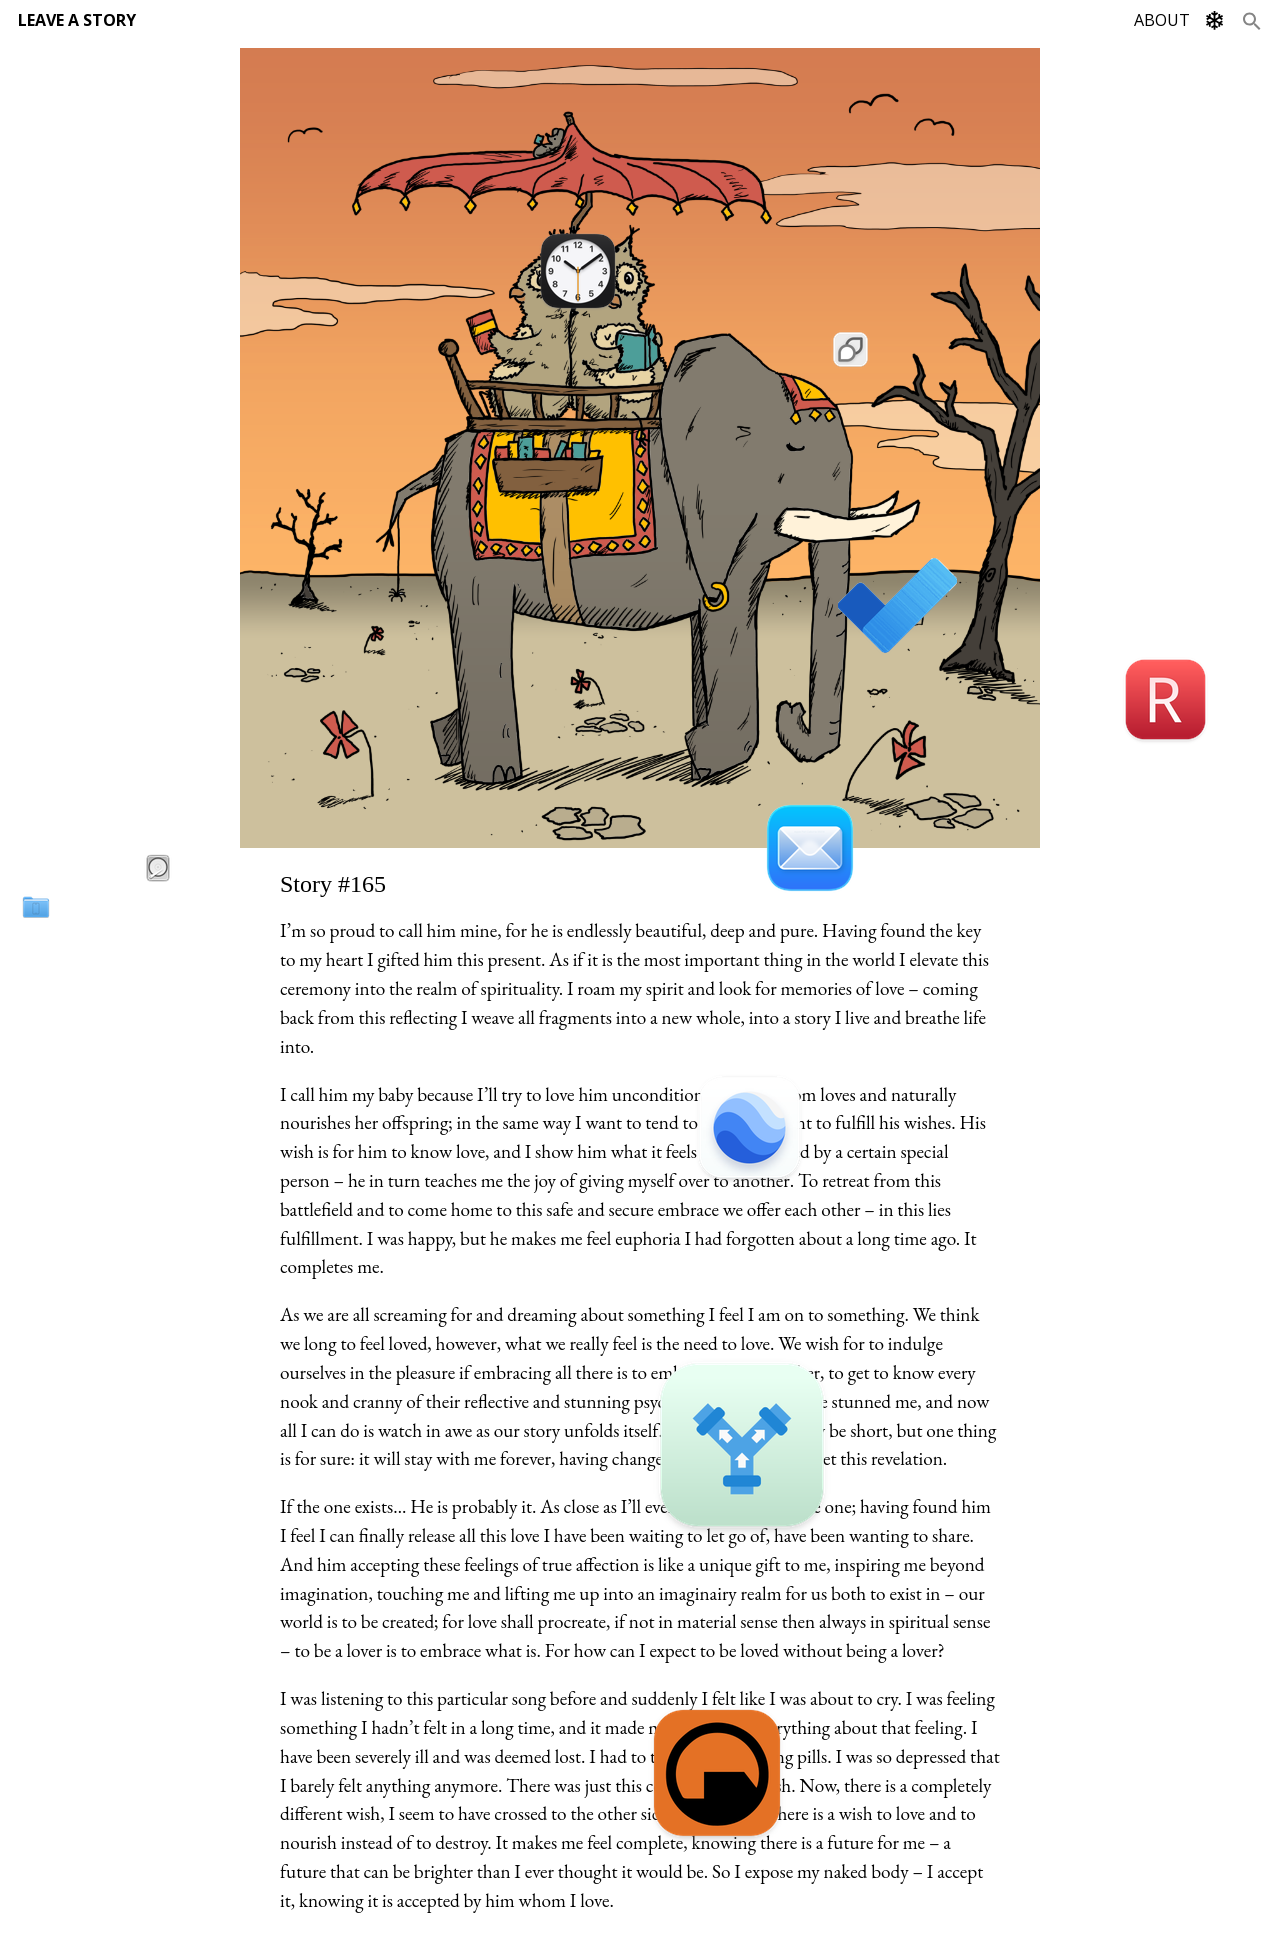  Describe the element at coordinates (1165, 699) in the screenshot. I see `open retext markdown editor` at that location.